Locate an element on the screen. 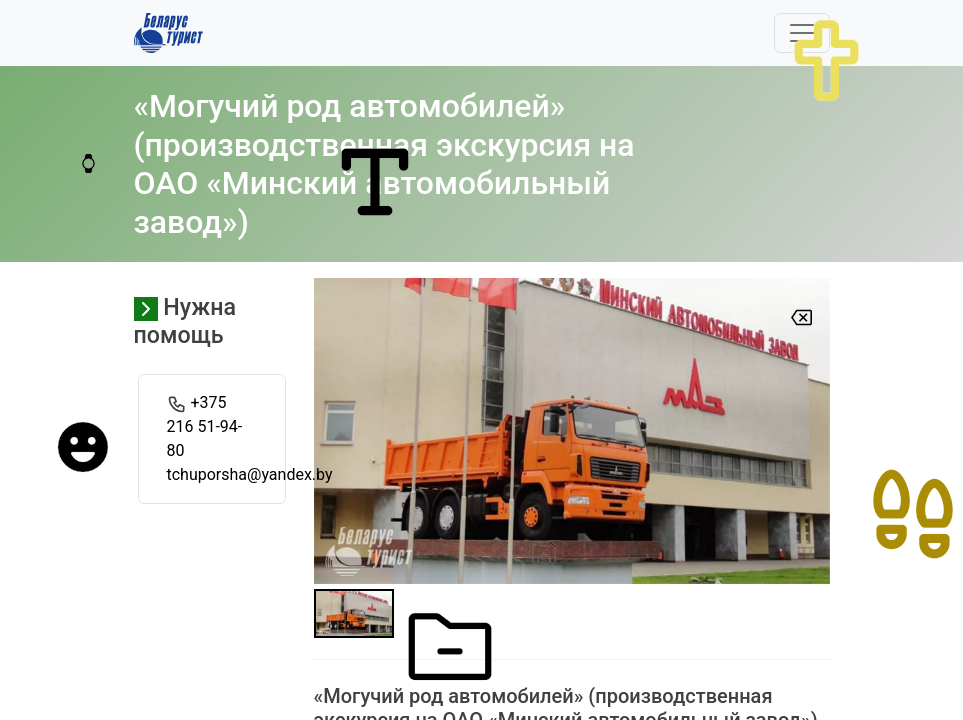  access smartwatch settings or pairing is located at coordinates (88, 163).